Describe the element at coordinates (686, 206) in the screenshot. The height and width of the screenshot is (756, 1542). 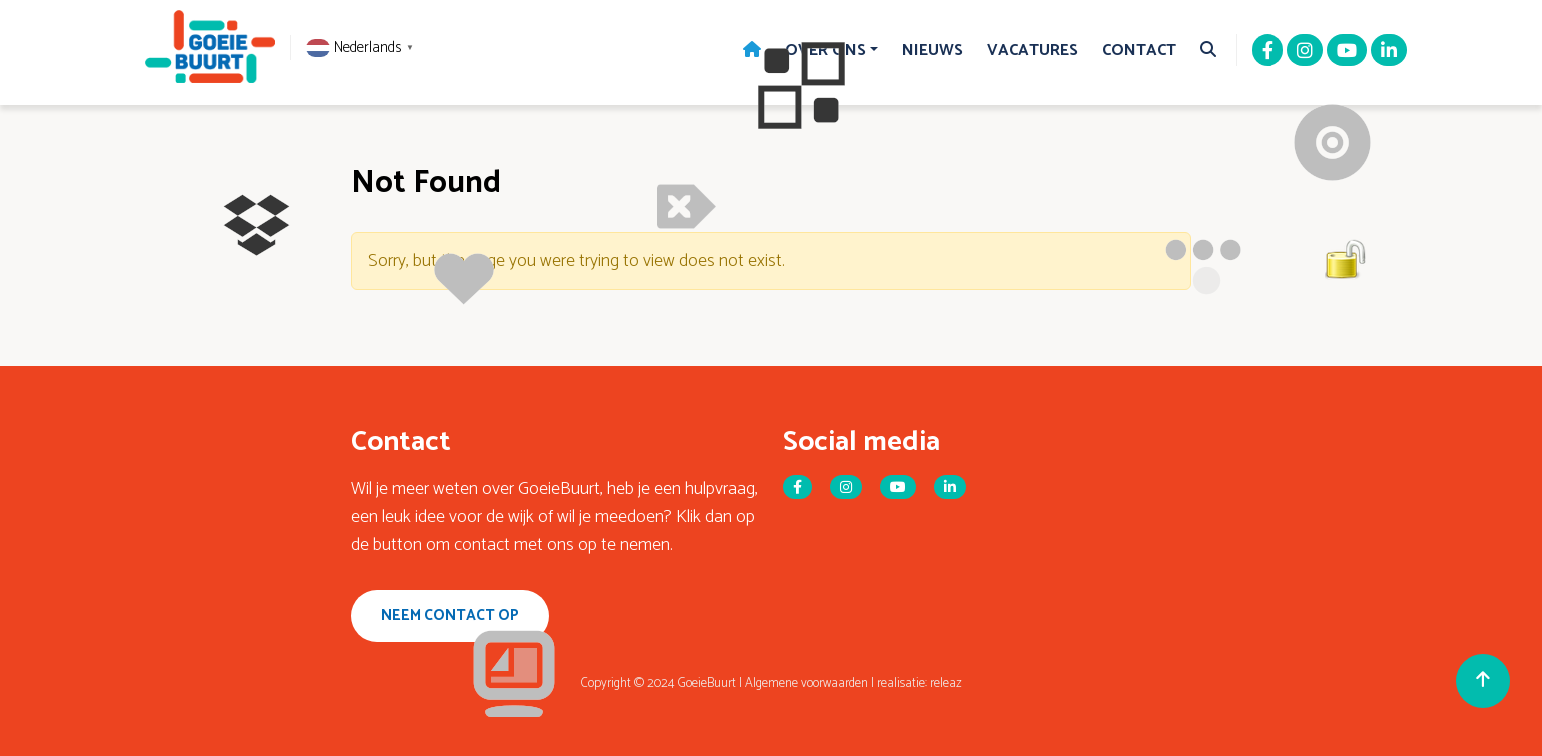
I see `clear text input field (right-to-left layout)` at that location.